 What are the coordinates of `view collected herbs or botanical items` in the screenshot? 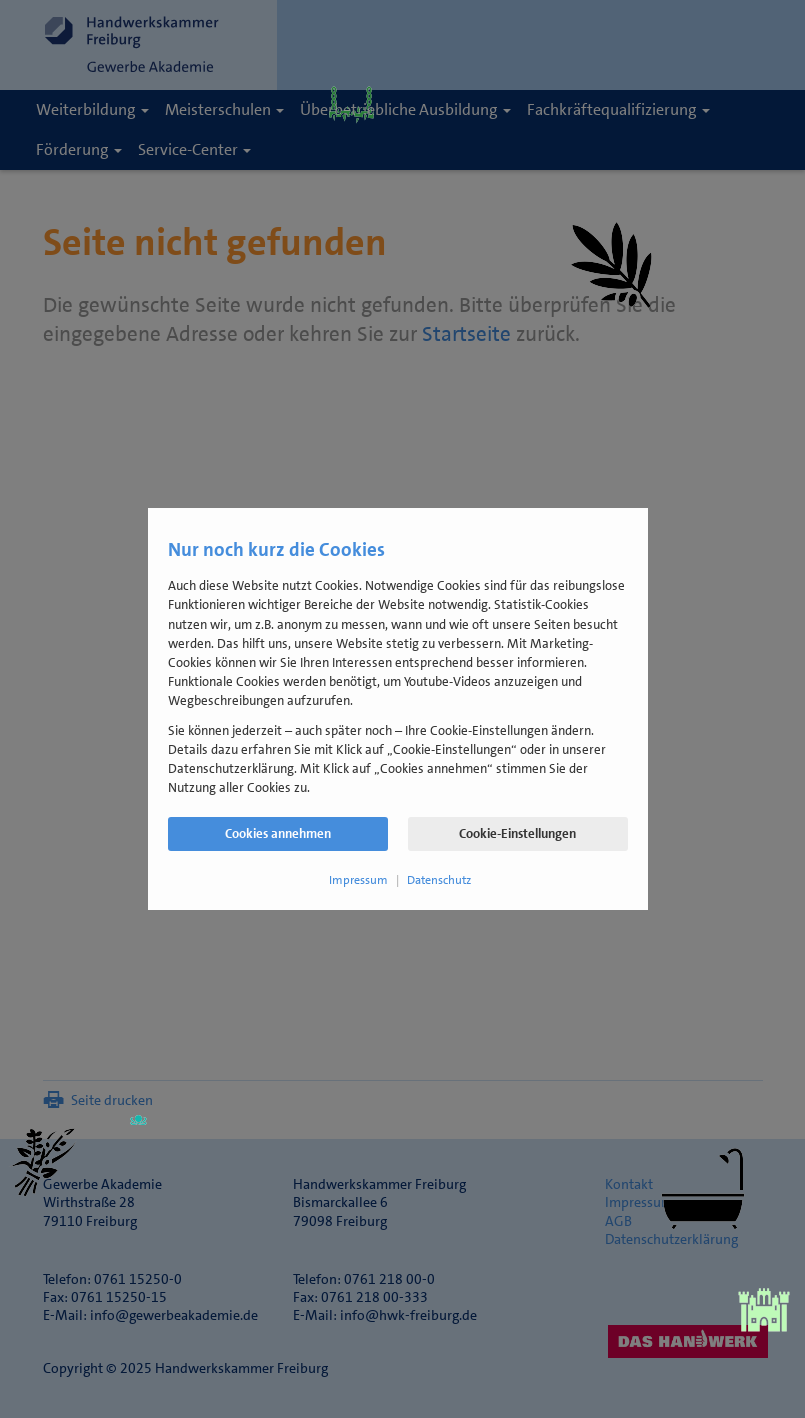 It's located at (42, 1162).